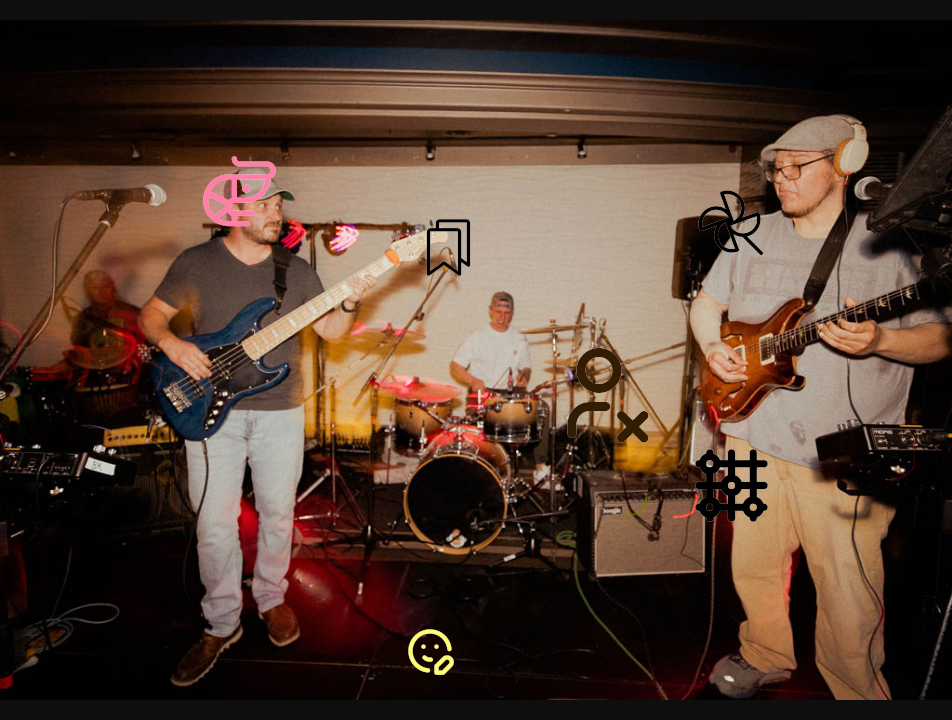 Image resolution: width=952 pixels, height=720 pixels. What do you see at coordinates (448, 247) in the screenshot?
I see `view your saved bookmarks` at bounding box center [448, 247].